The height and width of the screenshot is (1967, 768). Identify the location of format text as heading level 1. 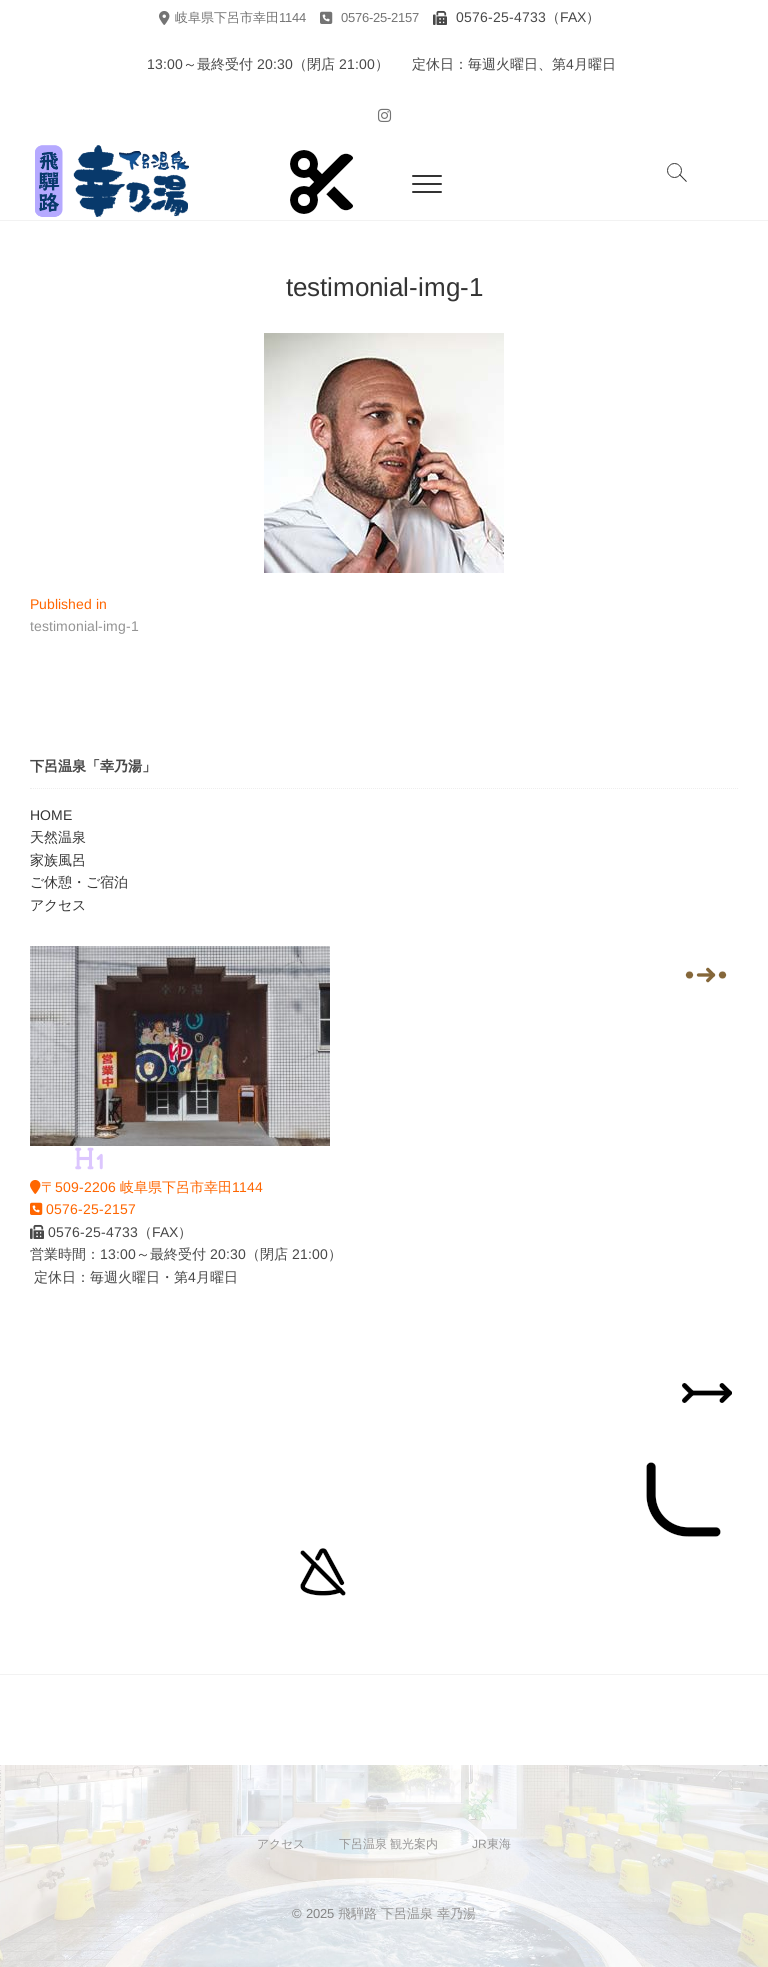
(90, 1158).